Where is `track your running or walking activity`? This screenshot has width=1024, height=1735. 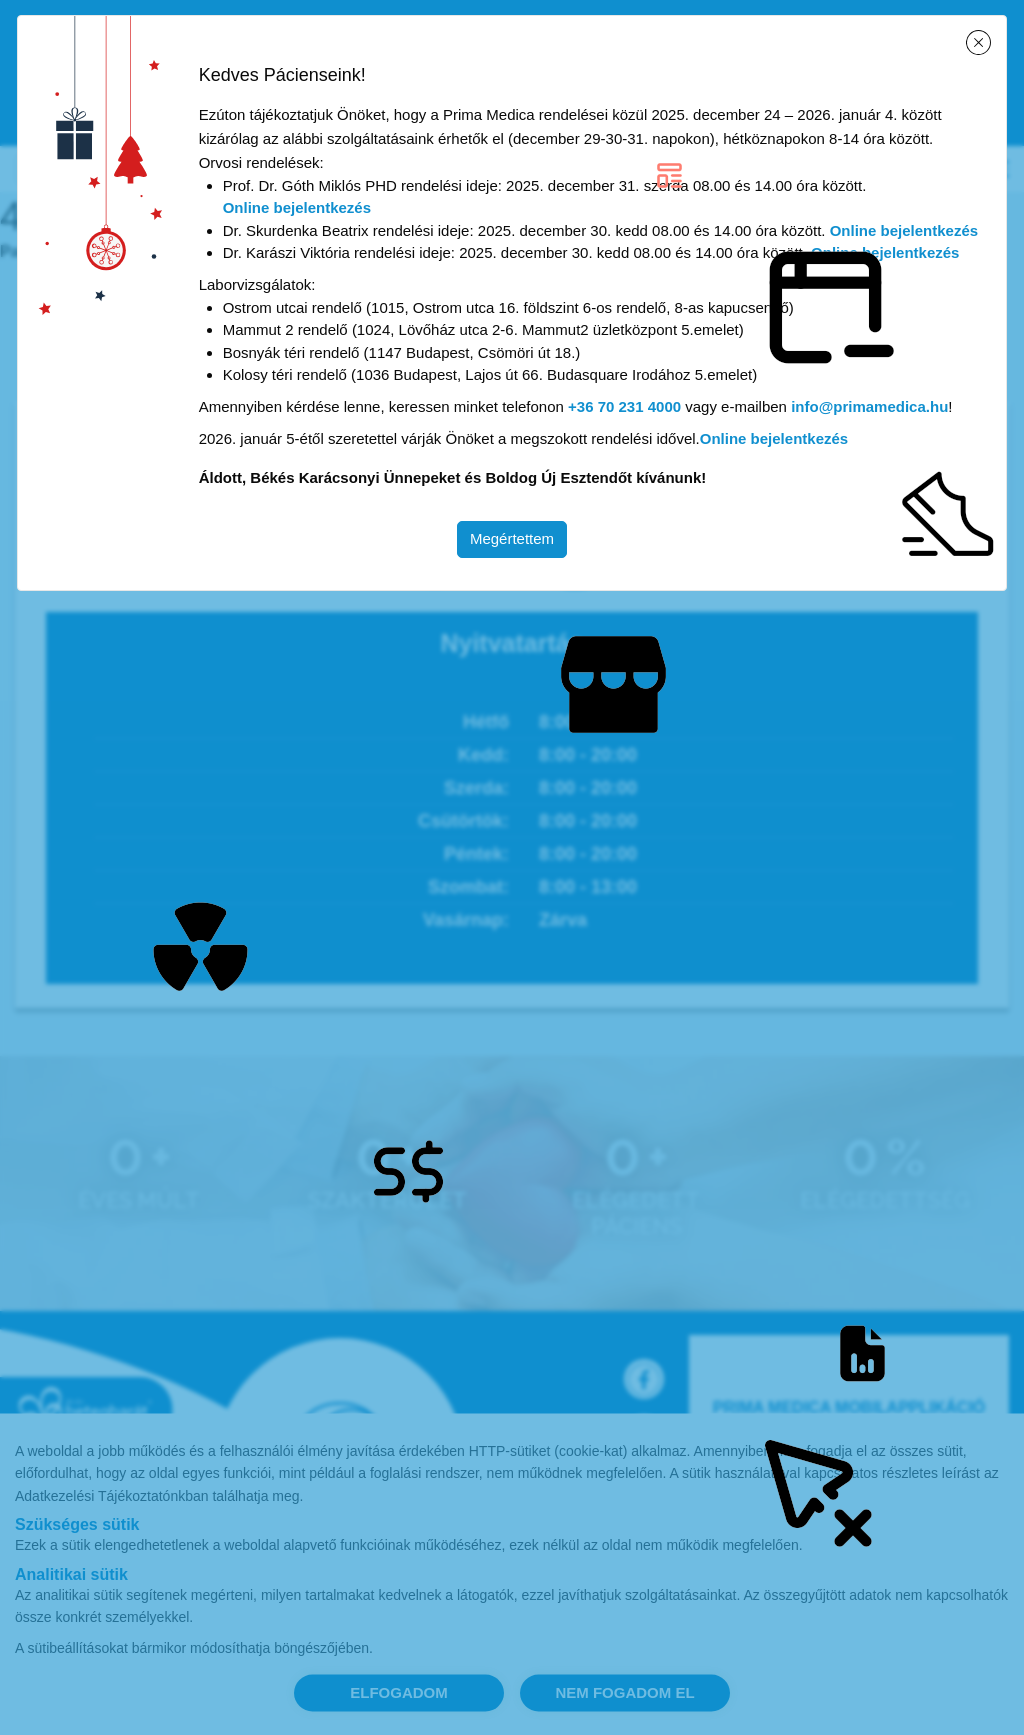 track your running or walking activity is located at coordinates (946, 519).